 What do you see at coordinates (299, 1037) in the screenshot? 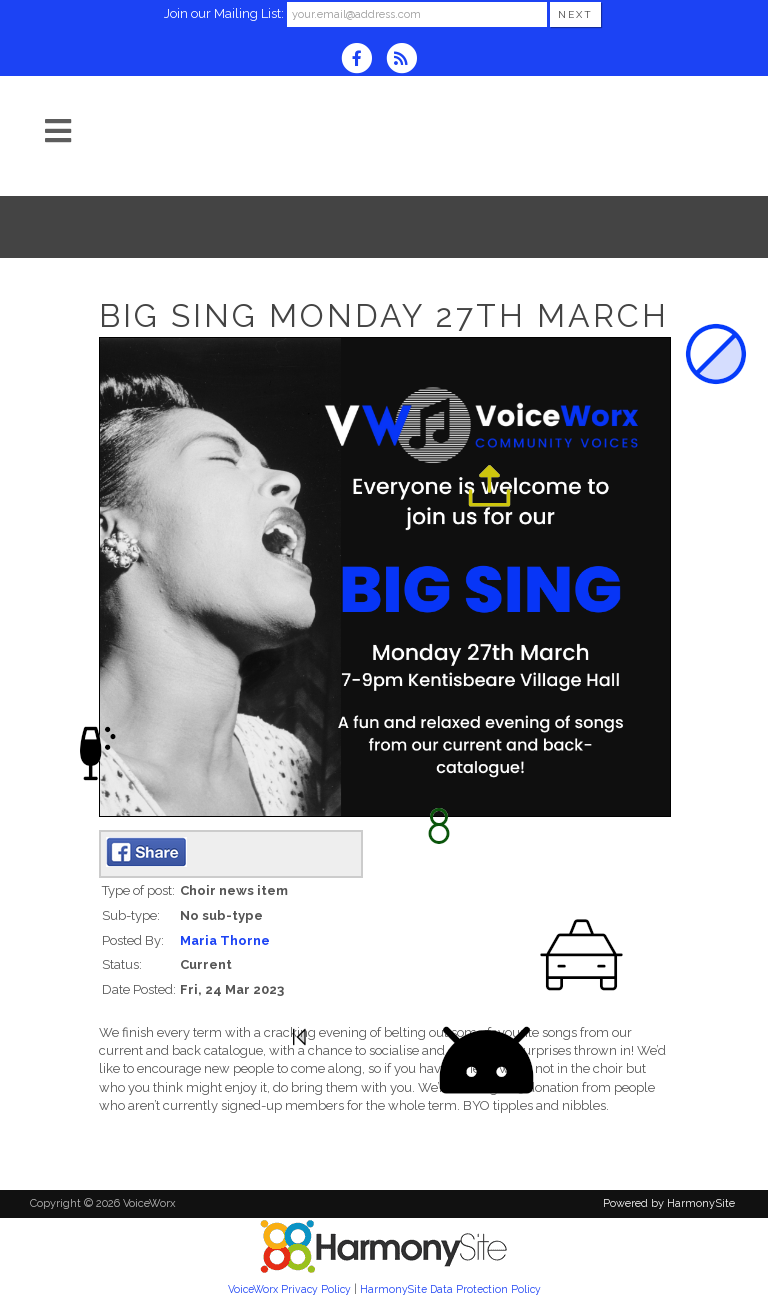
I see `go to the beginning or first item` at bounding box center [299, 1037].